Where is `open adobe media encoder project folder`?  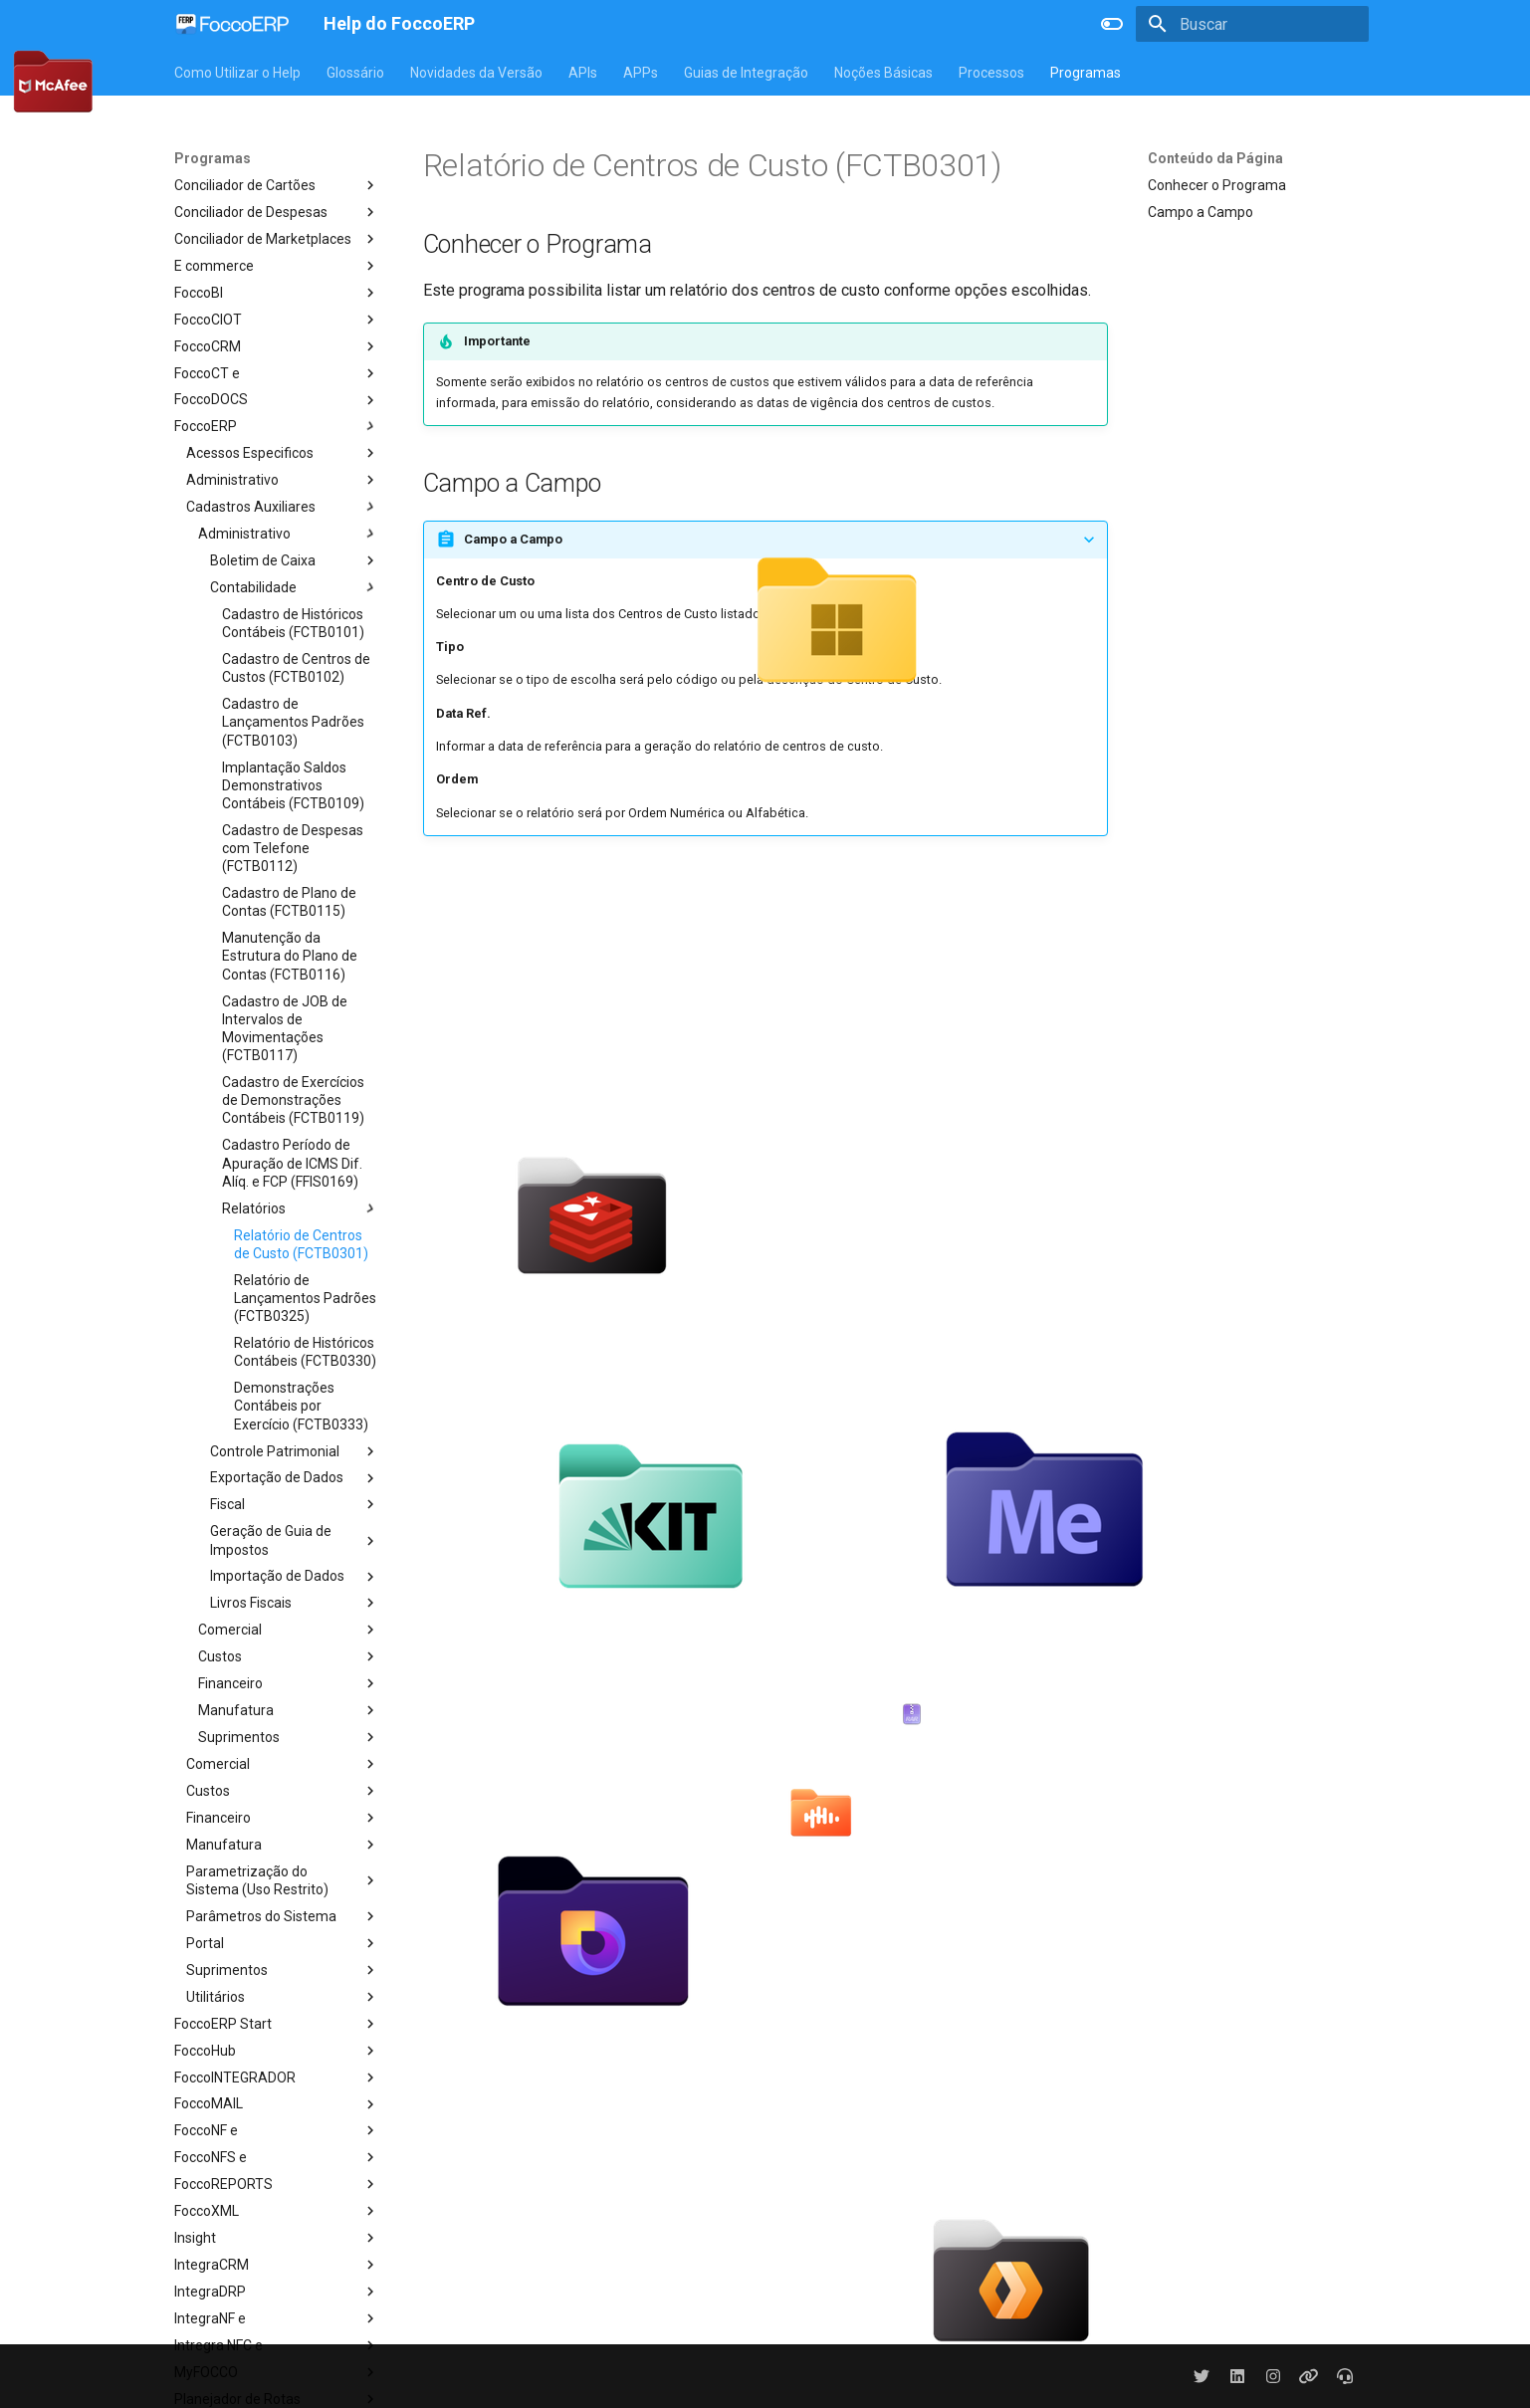
open adobe media encoder project folder is located at coordinates (1043, 1514).